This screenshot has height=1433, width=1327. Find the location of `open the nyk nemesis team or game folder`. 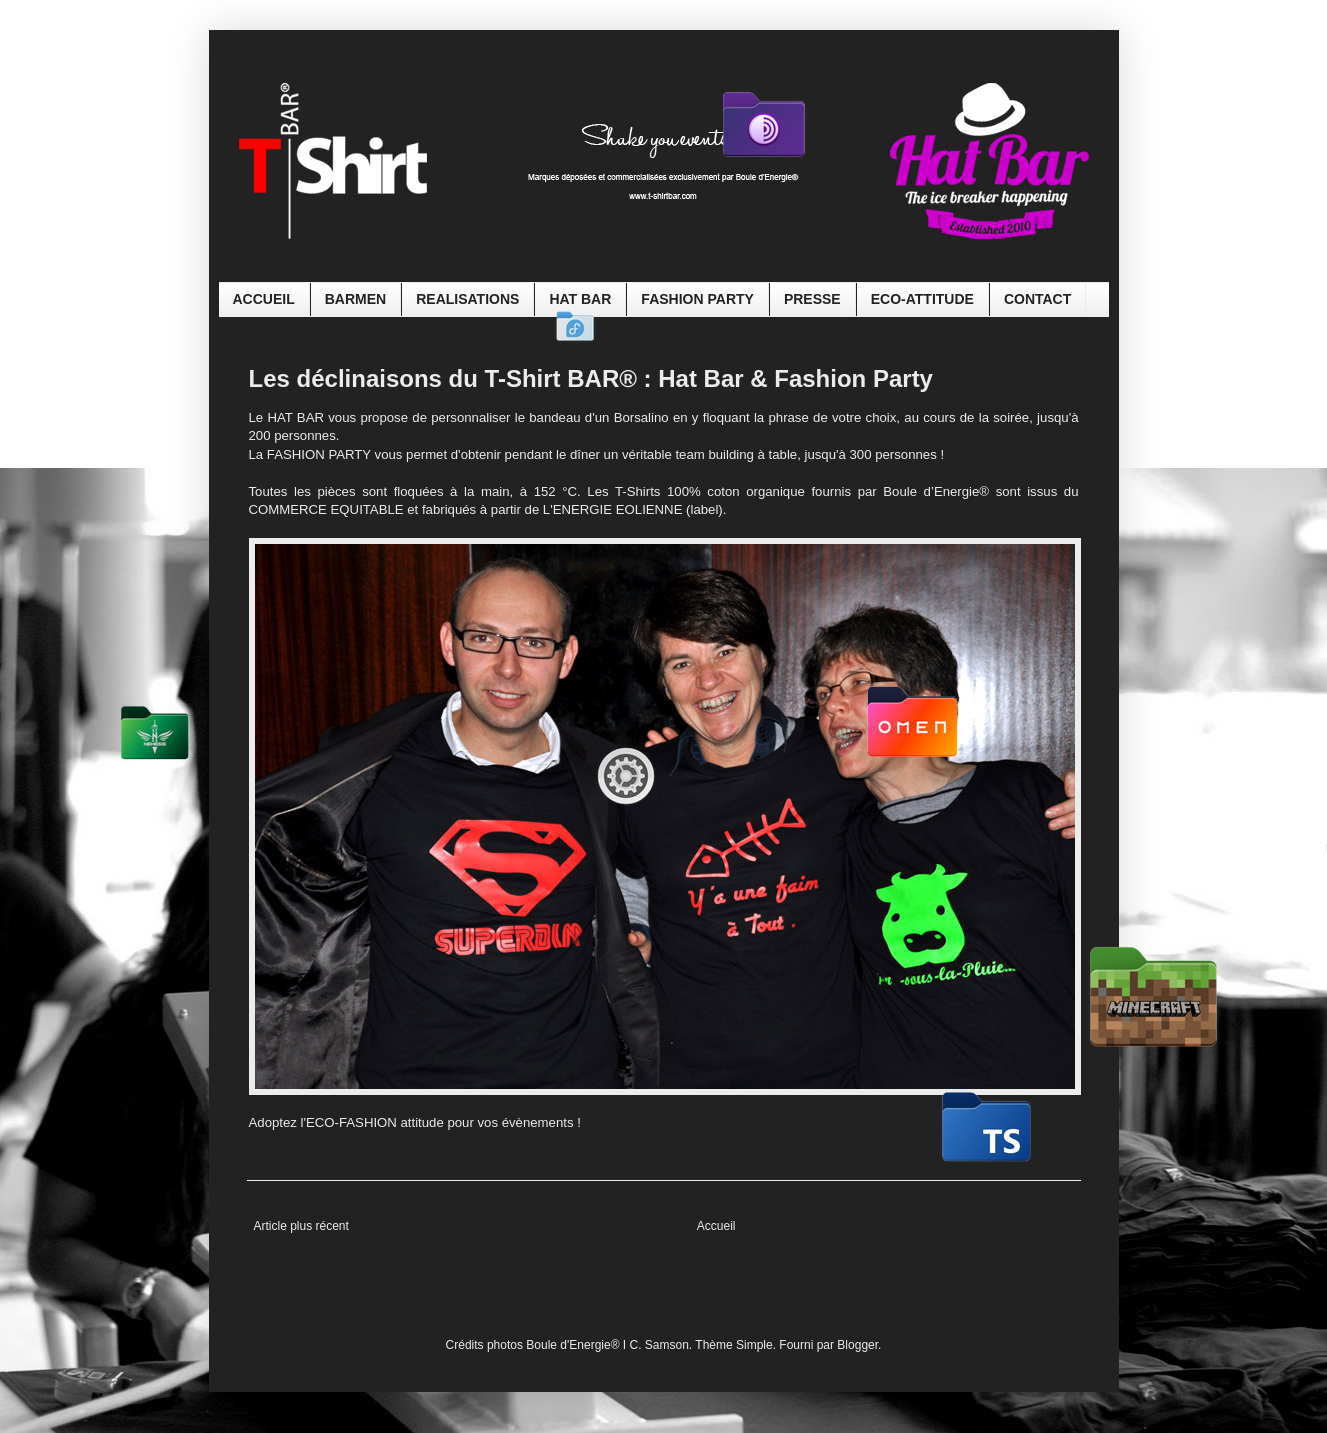

open the nyk nemesis team or game folder is located at coordinates (154, 734).